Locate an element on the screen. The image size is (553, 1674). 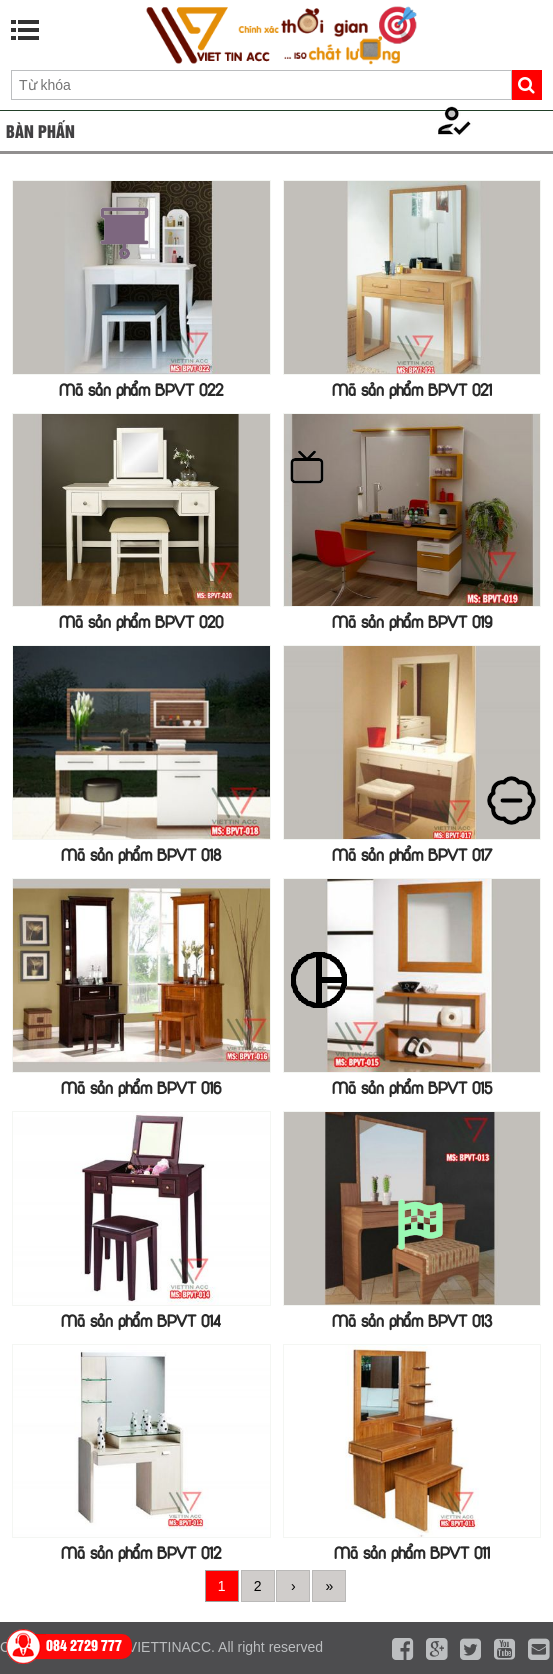
user registration completed successfully is located at coordinates (453, 120).